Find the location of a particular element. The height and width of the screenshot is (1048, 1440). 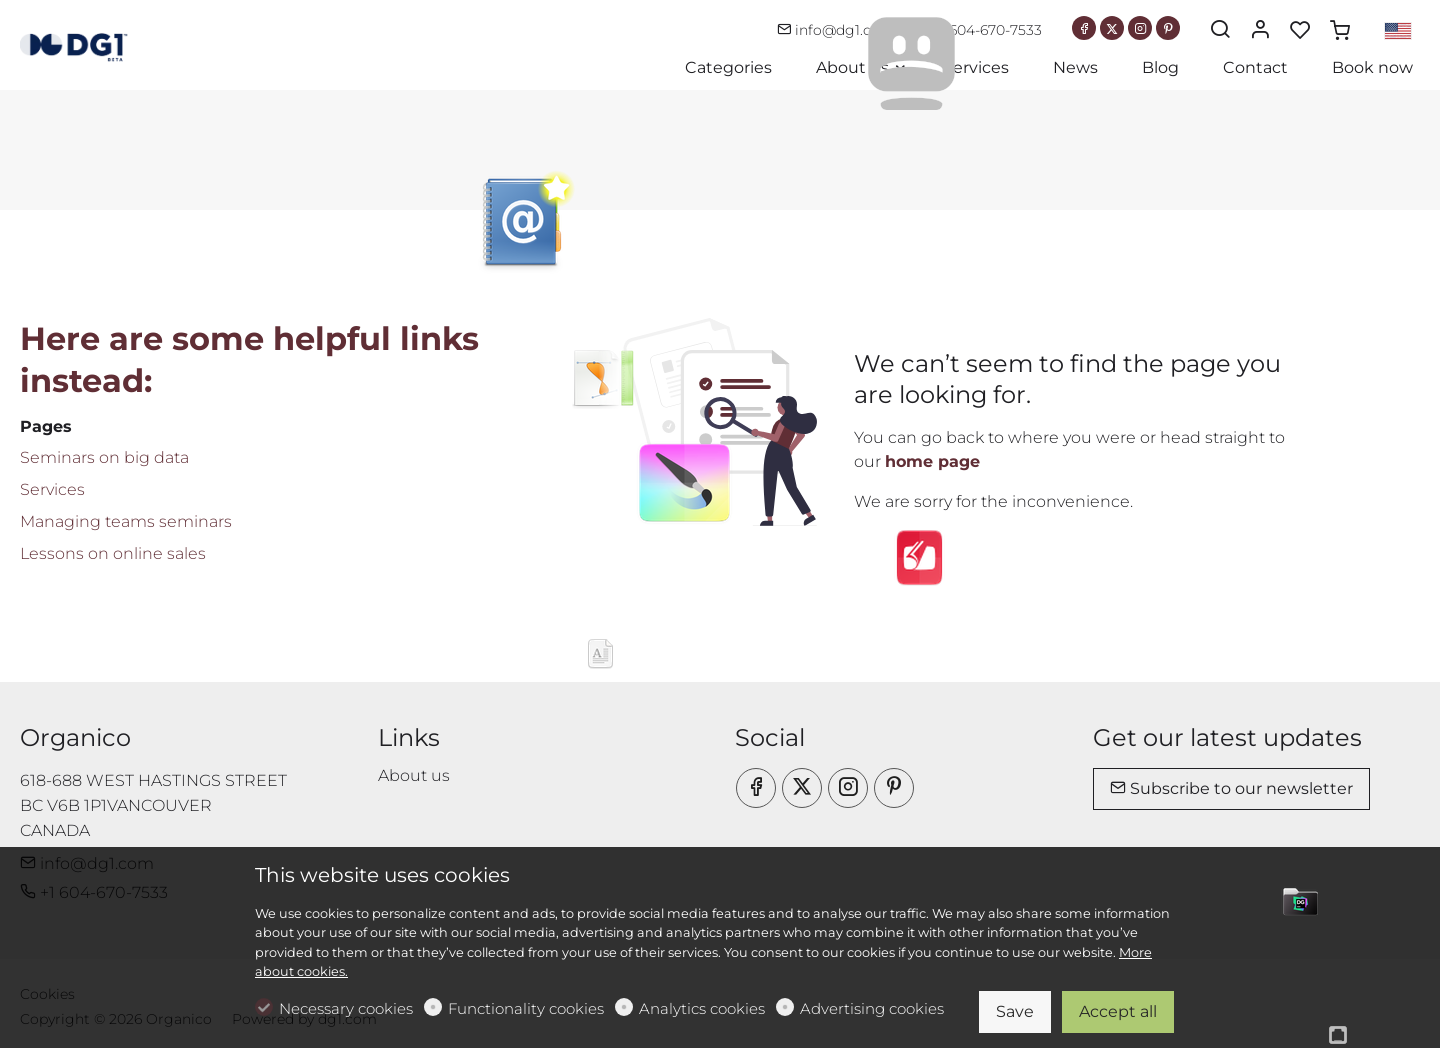

an eps vector file is located at coordinates (919, 557).